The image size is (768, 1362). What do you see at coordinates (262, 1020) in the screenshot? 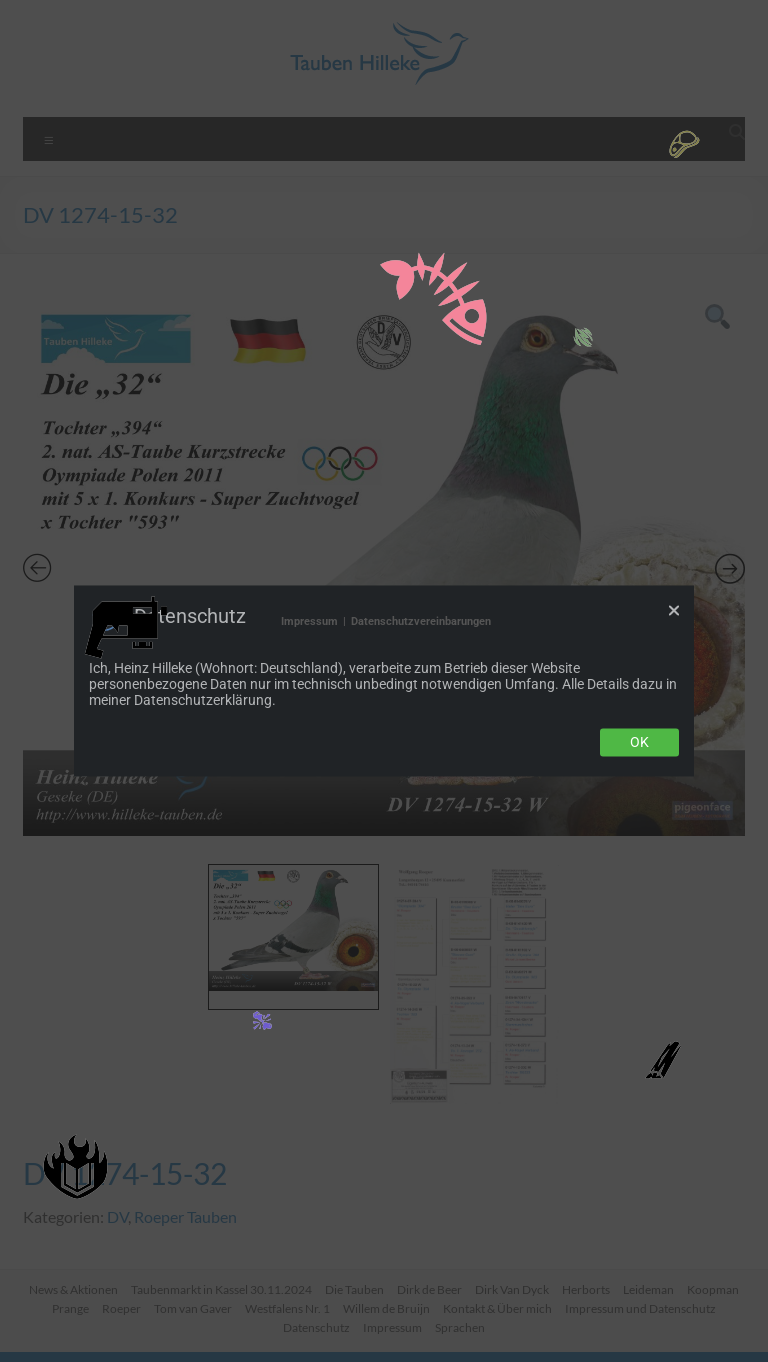
I see `indicates a spark or ignition action` at bounding box center [262, 1020].